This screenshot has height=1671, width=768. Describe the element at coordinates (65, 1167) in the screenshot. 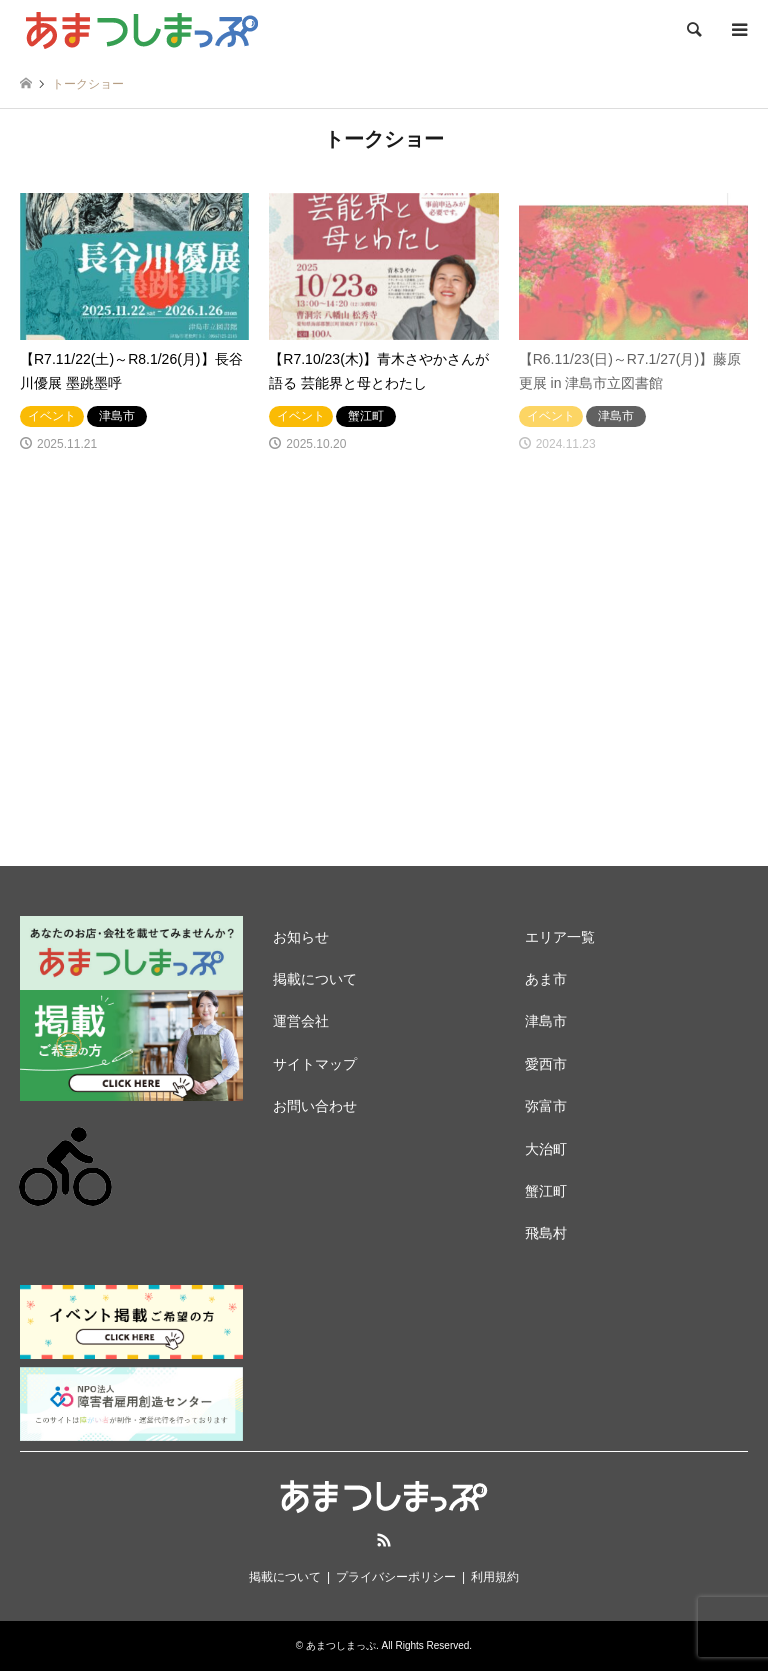

I see `get cycling directions` at that location.